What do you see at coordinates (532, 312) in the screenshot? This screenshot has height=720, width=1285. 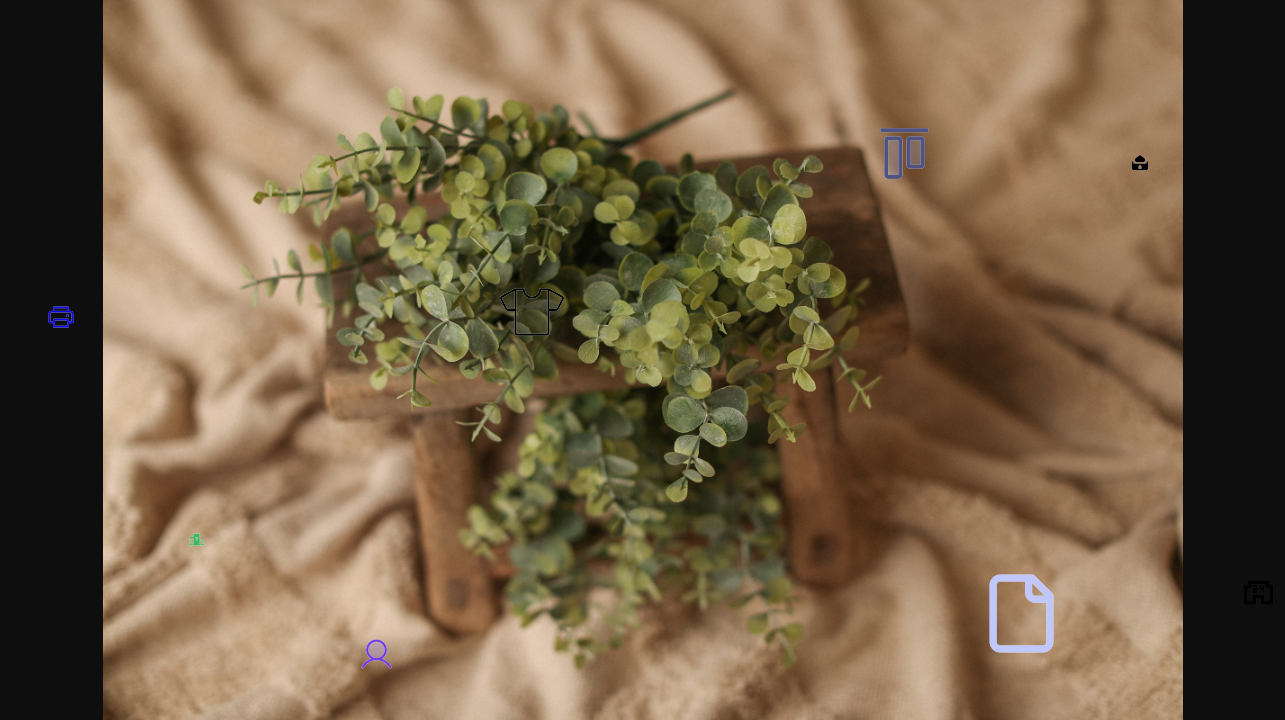 I see `browse clothing or apparel items` at bounding box center [532, 312].